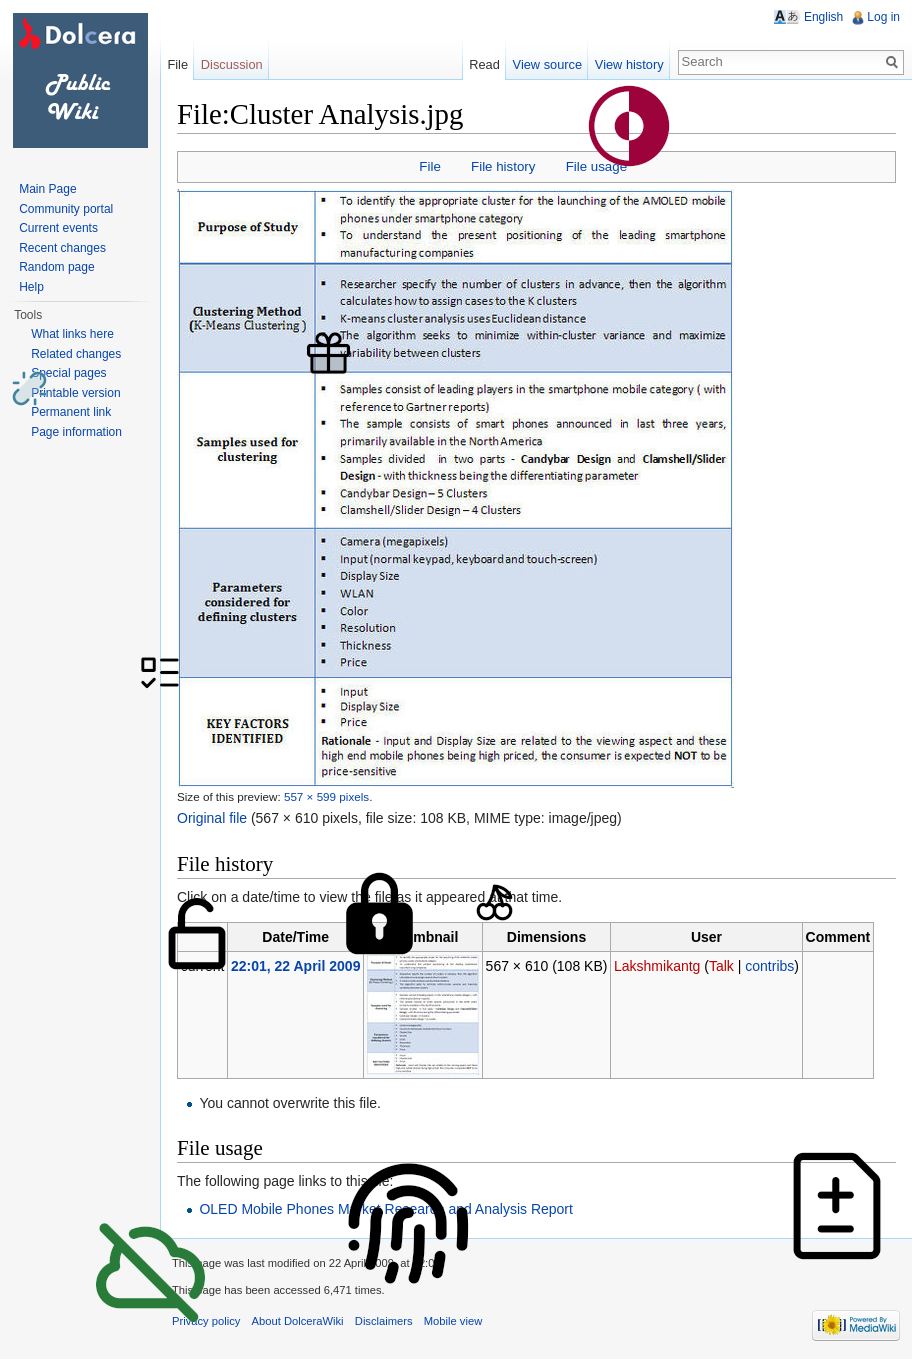 The width and height of the screenshot is (912, 1359). I want to click on view or redeem a gift, so click(328, 355).